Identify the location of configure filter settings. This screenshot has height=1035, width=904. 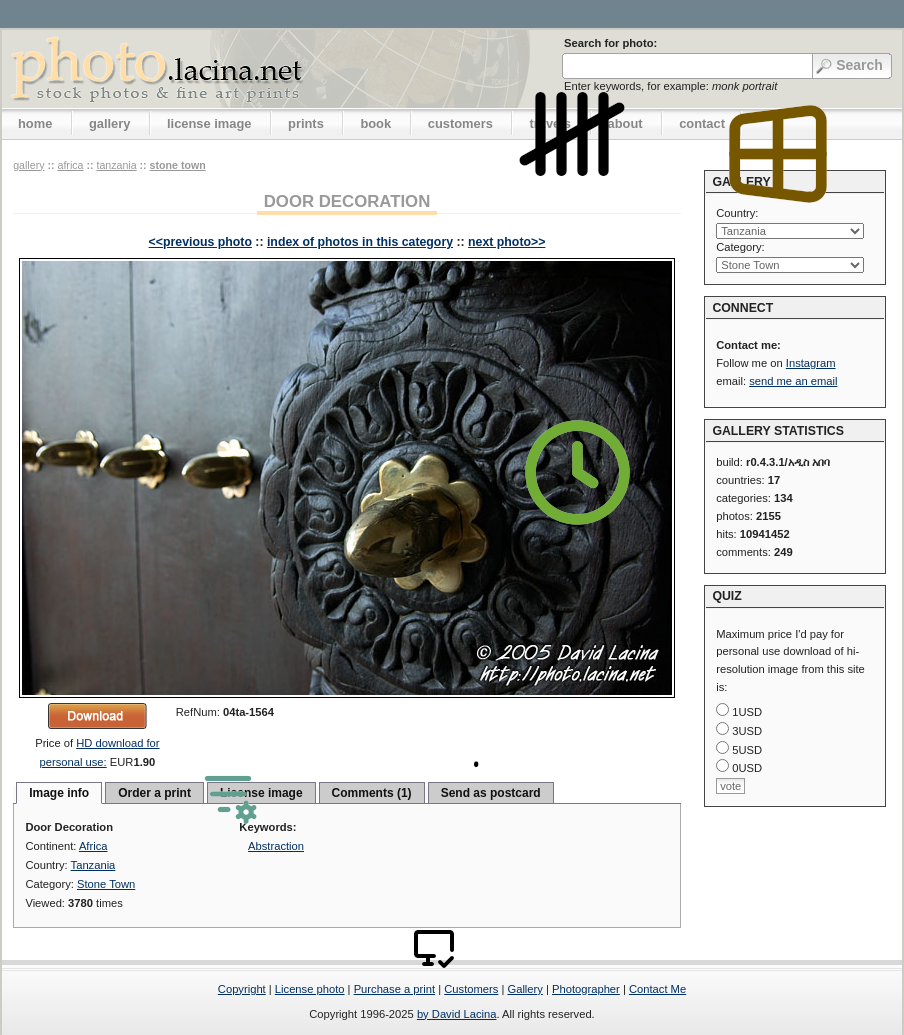
(228, 794).